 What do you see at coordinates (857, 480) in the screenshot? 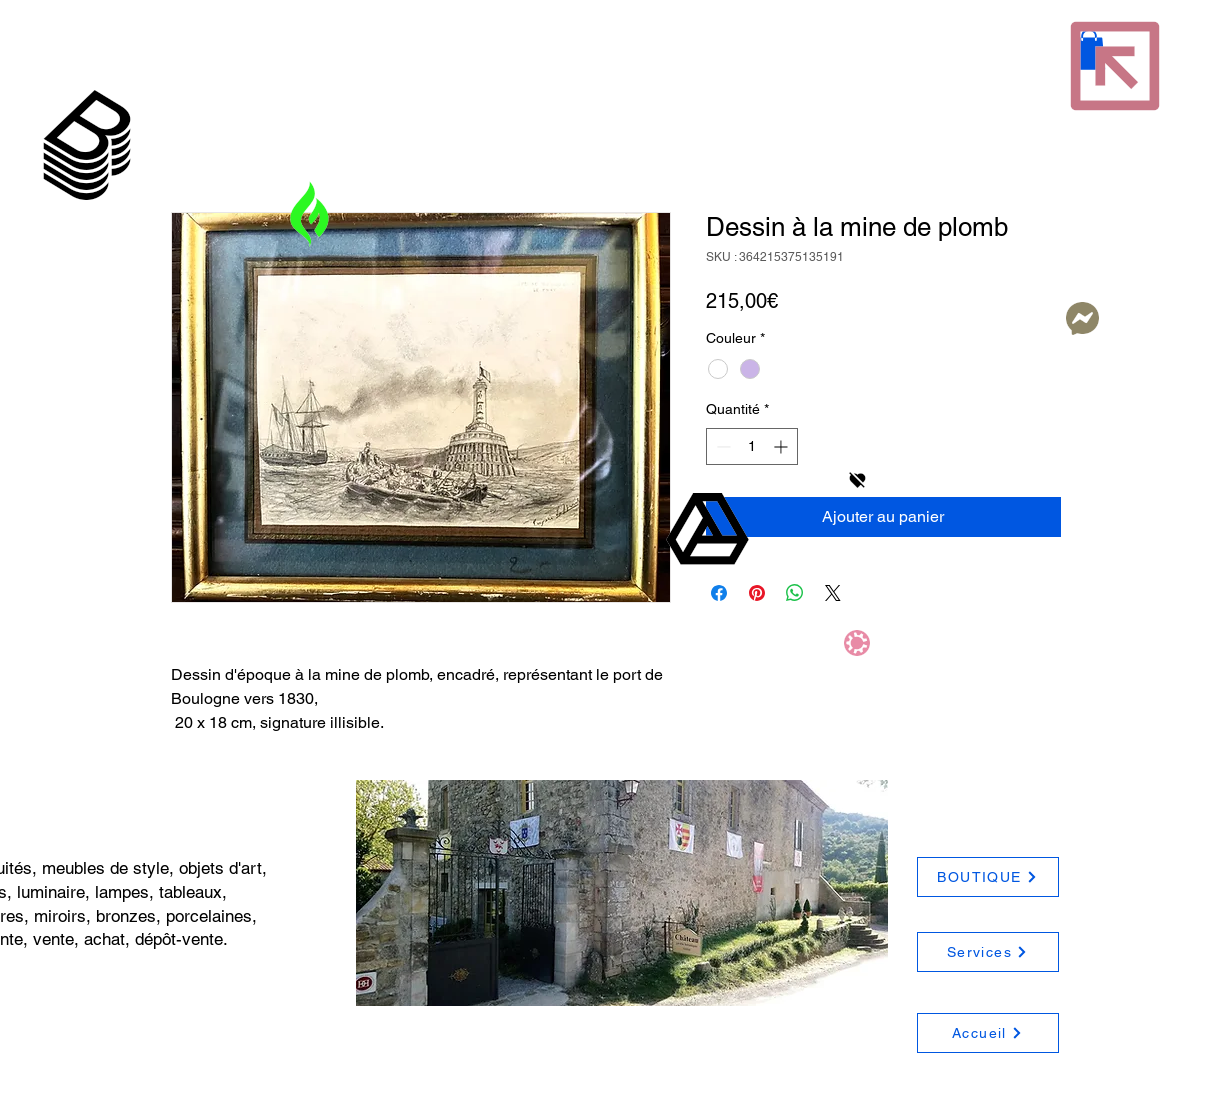
I see `dislike or remove from favorites` at bounding box center [857, 480].